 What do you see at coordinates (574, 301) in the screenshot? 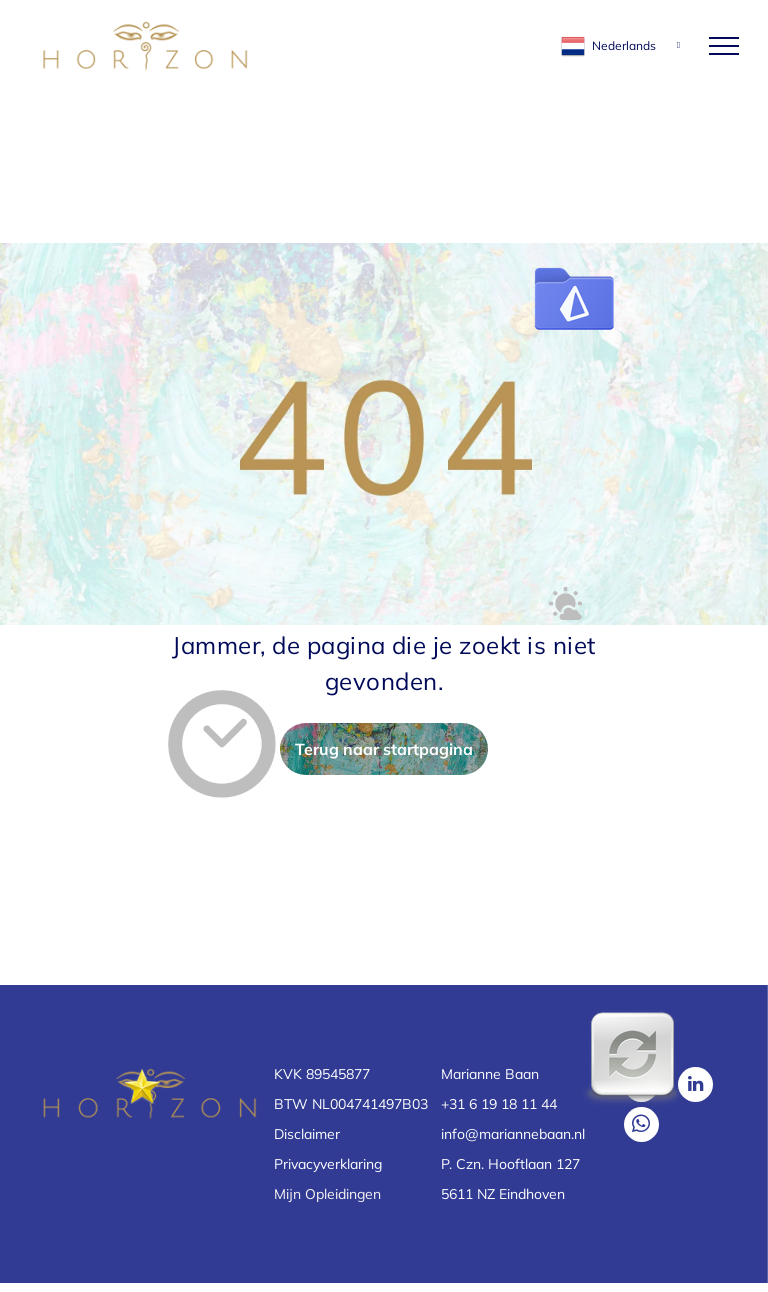
I see `open folder containing Prisma project files` at bounding box center [574, 301].